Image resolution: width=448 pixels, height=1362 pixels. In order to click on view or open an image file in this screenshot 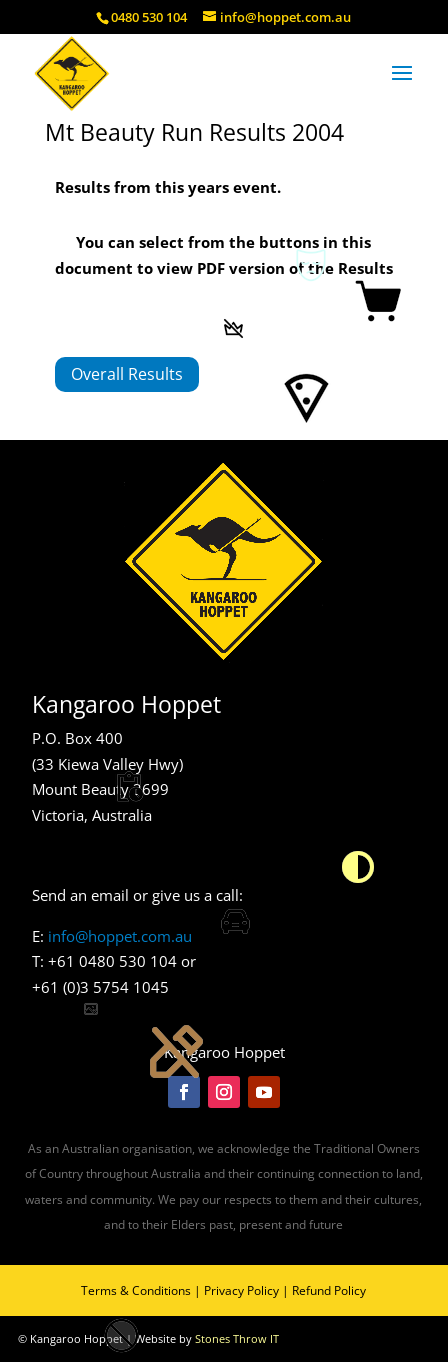, I will do `click(91, 1009)`.